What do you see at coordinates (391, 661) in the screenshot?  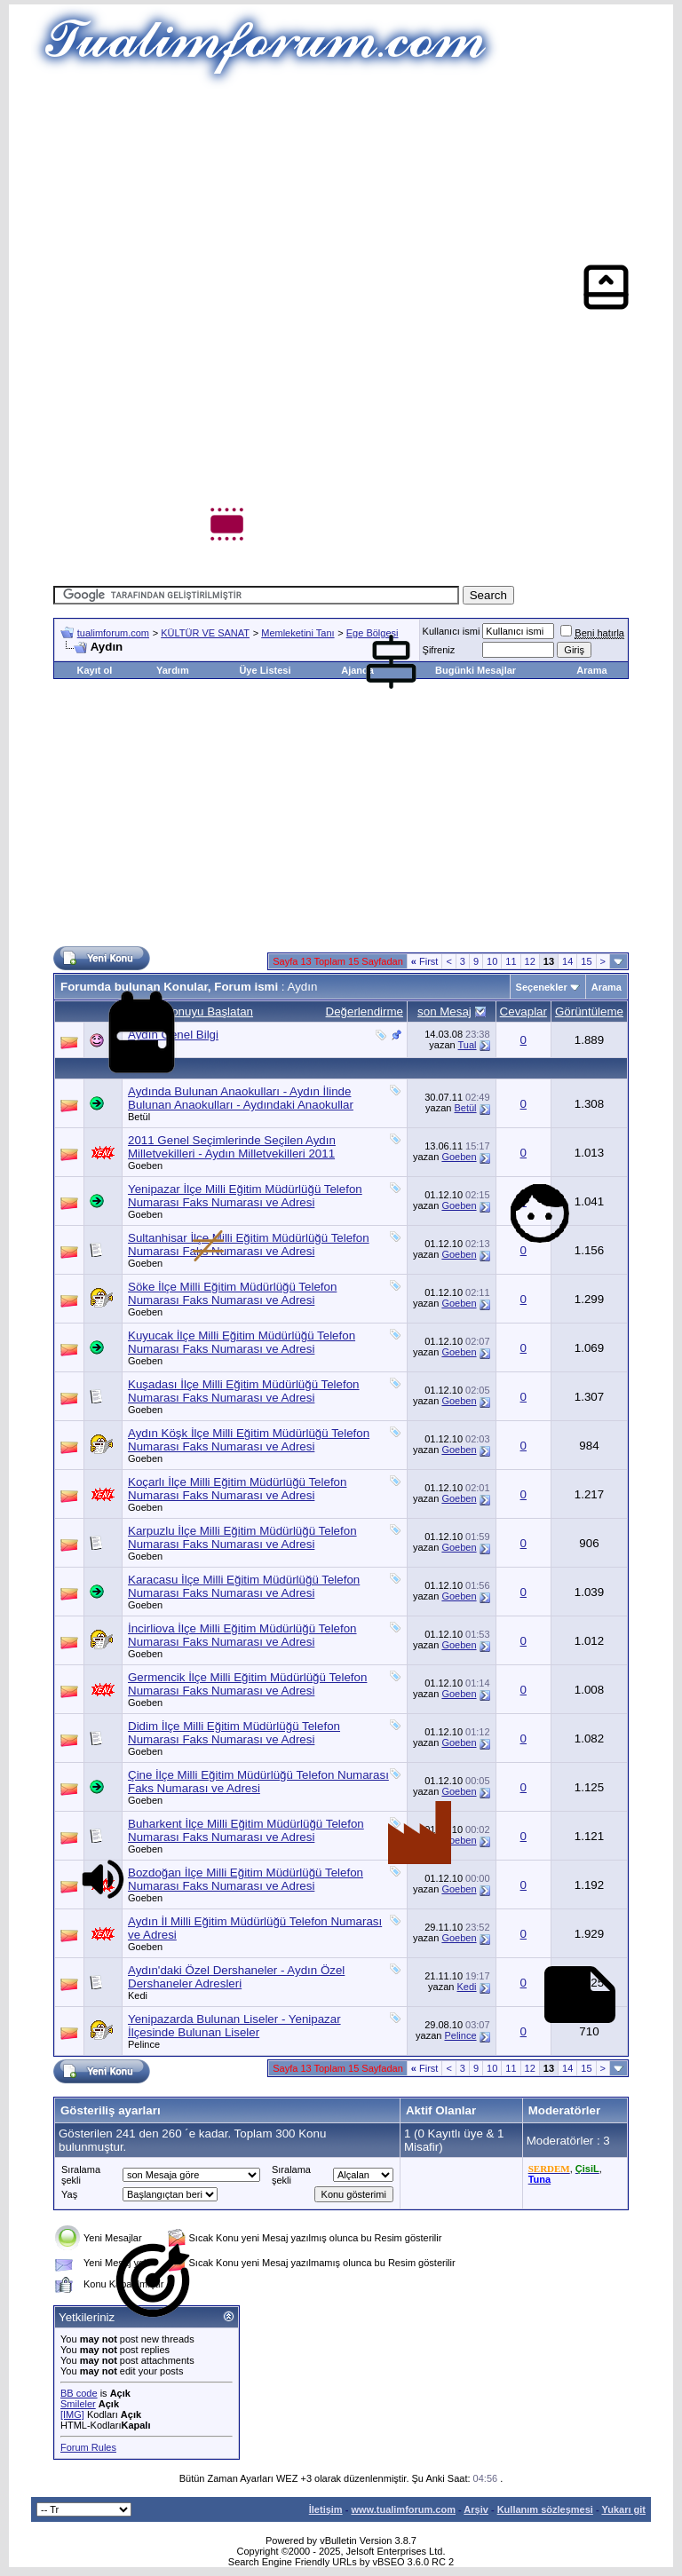 I see `align objects to horizontal center` at bounding box center [391, 661].